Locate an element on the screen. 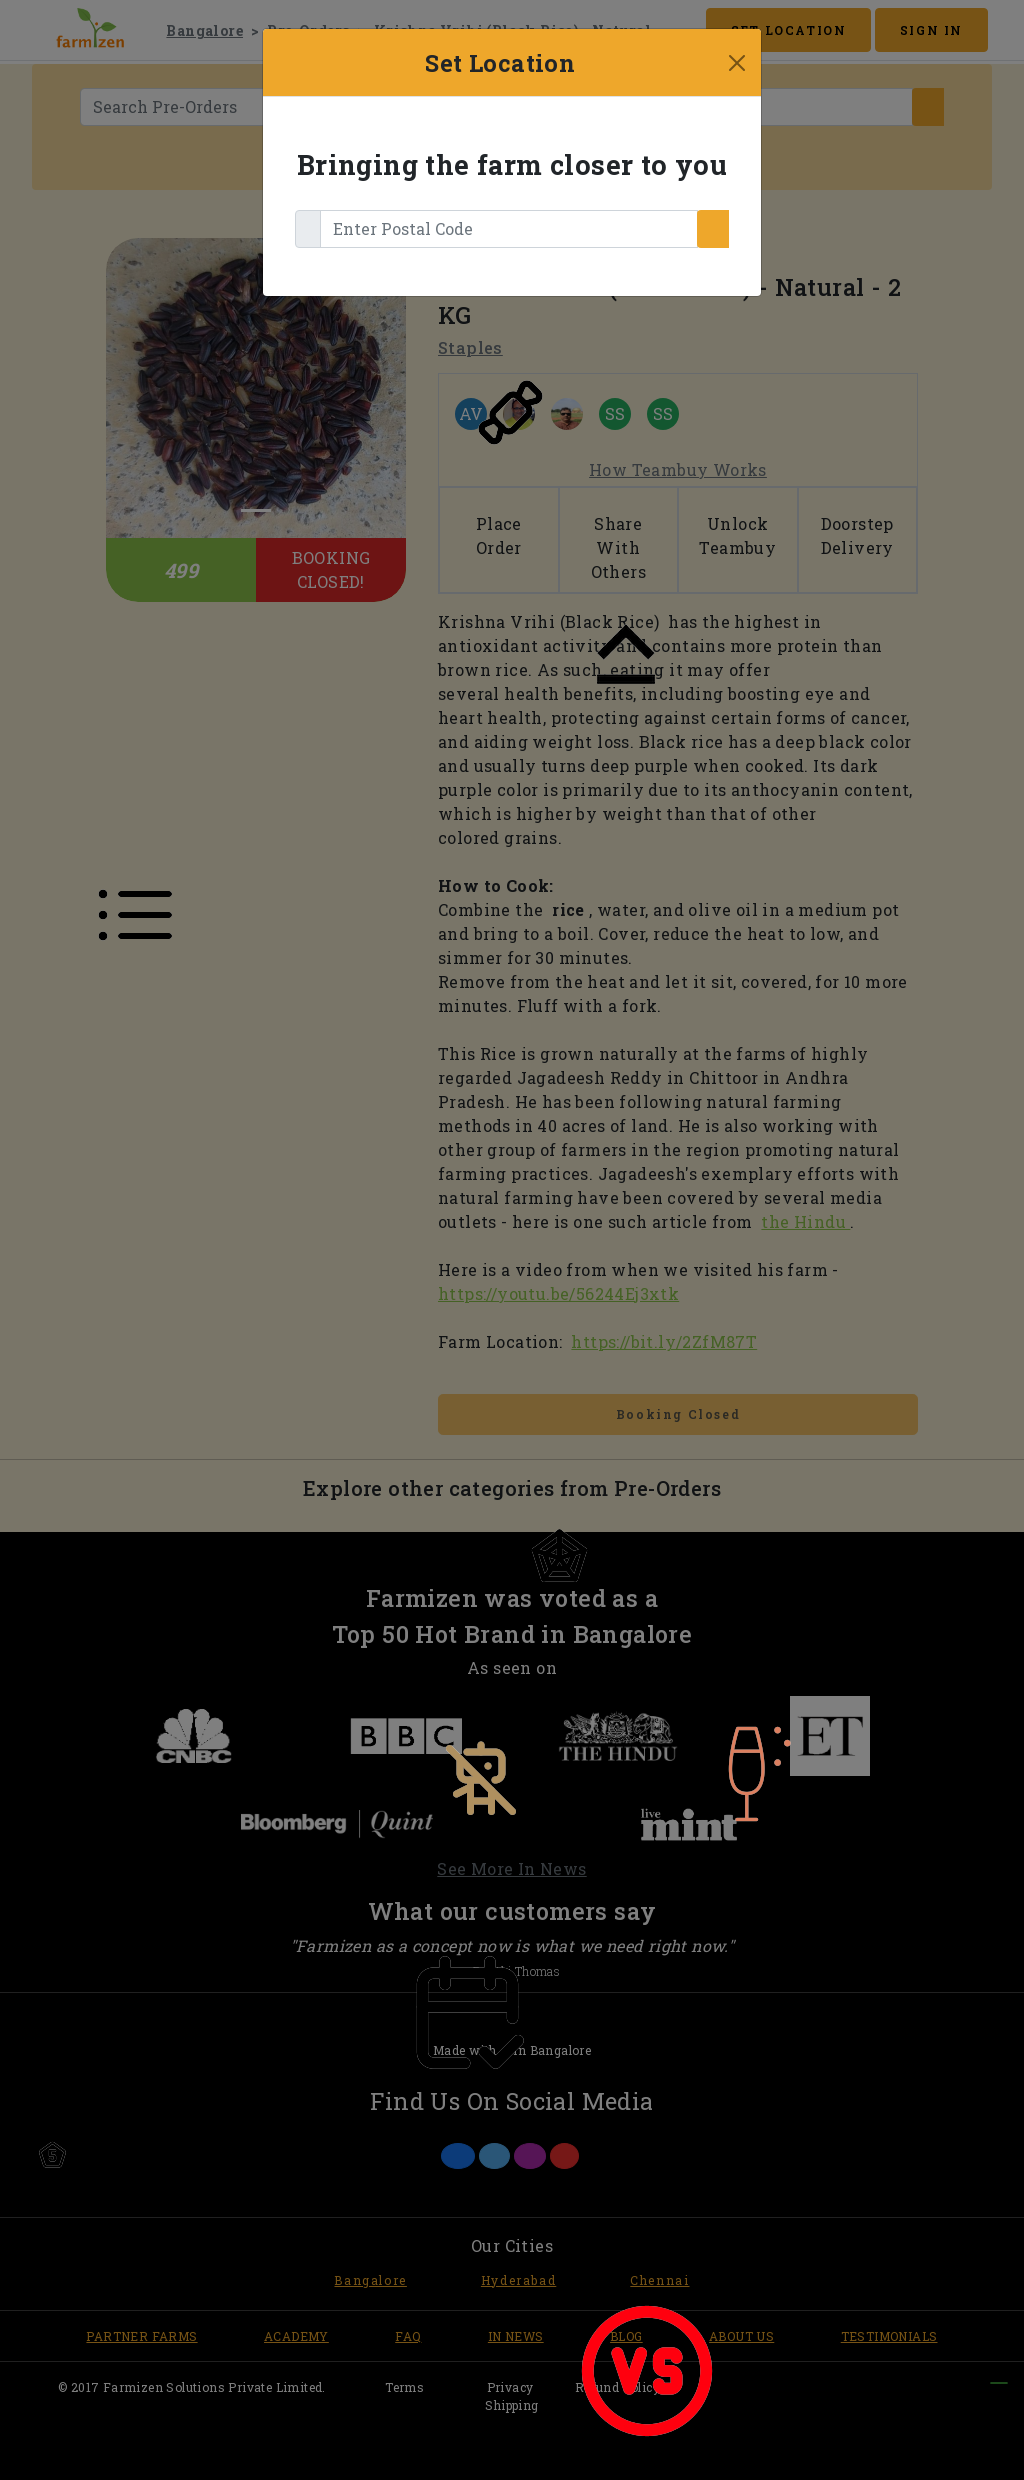  indicates step 5 in a multi-step process is located at coordinates (52, 2155).